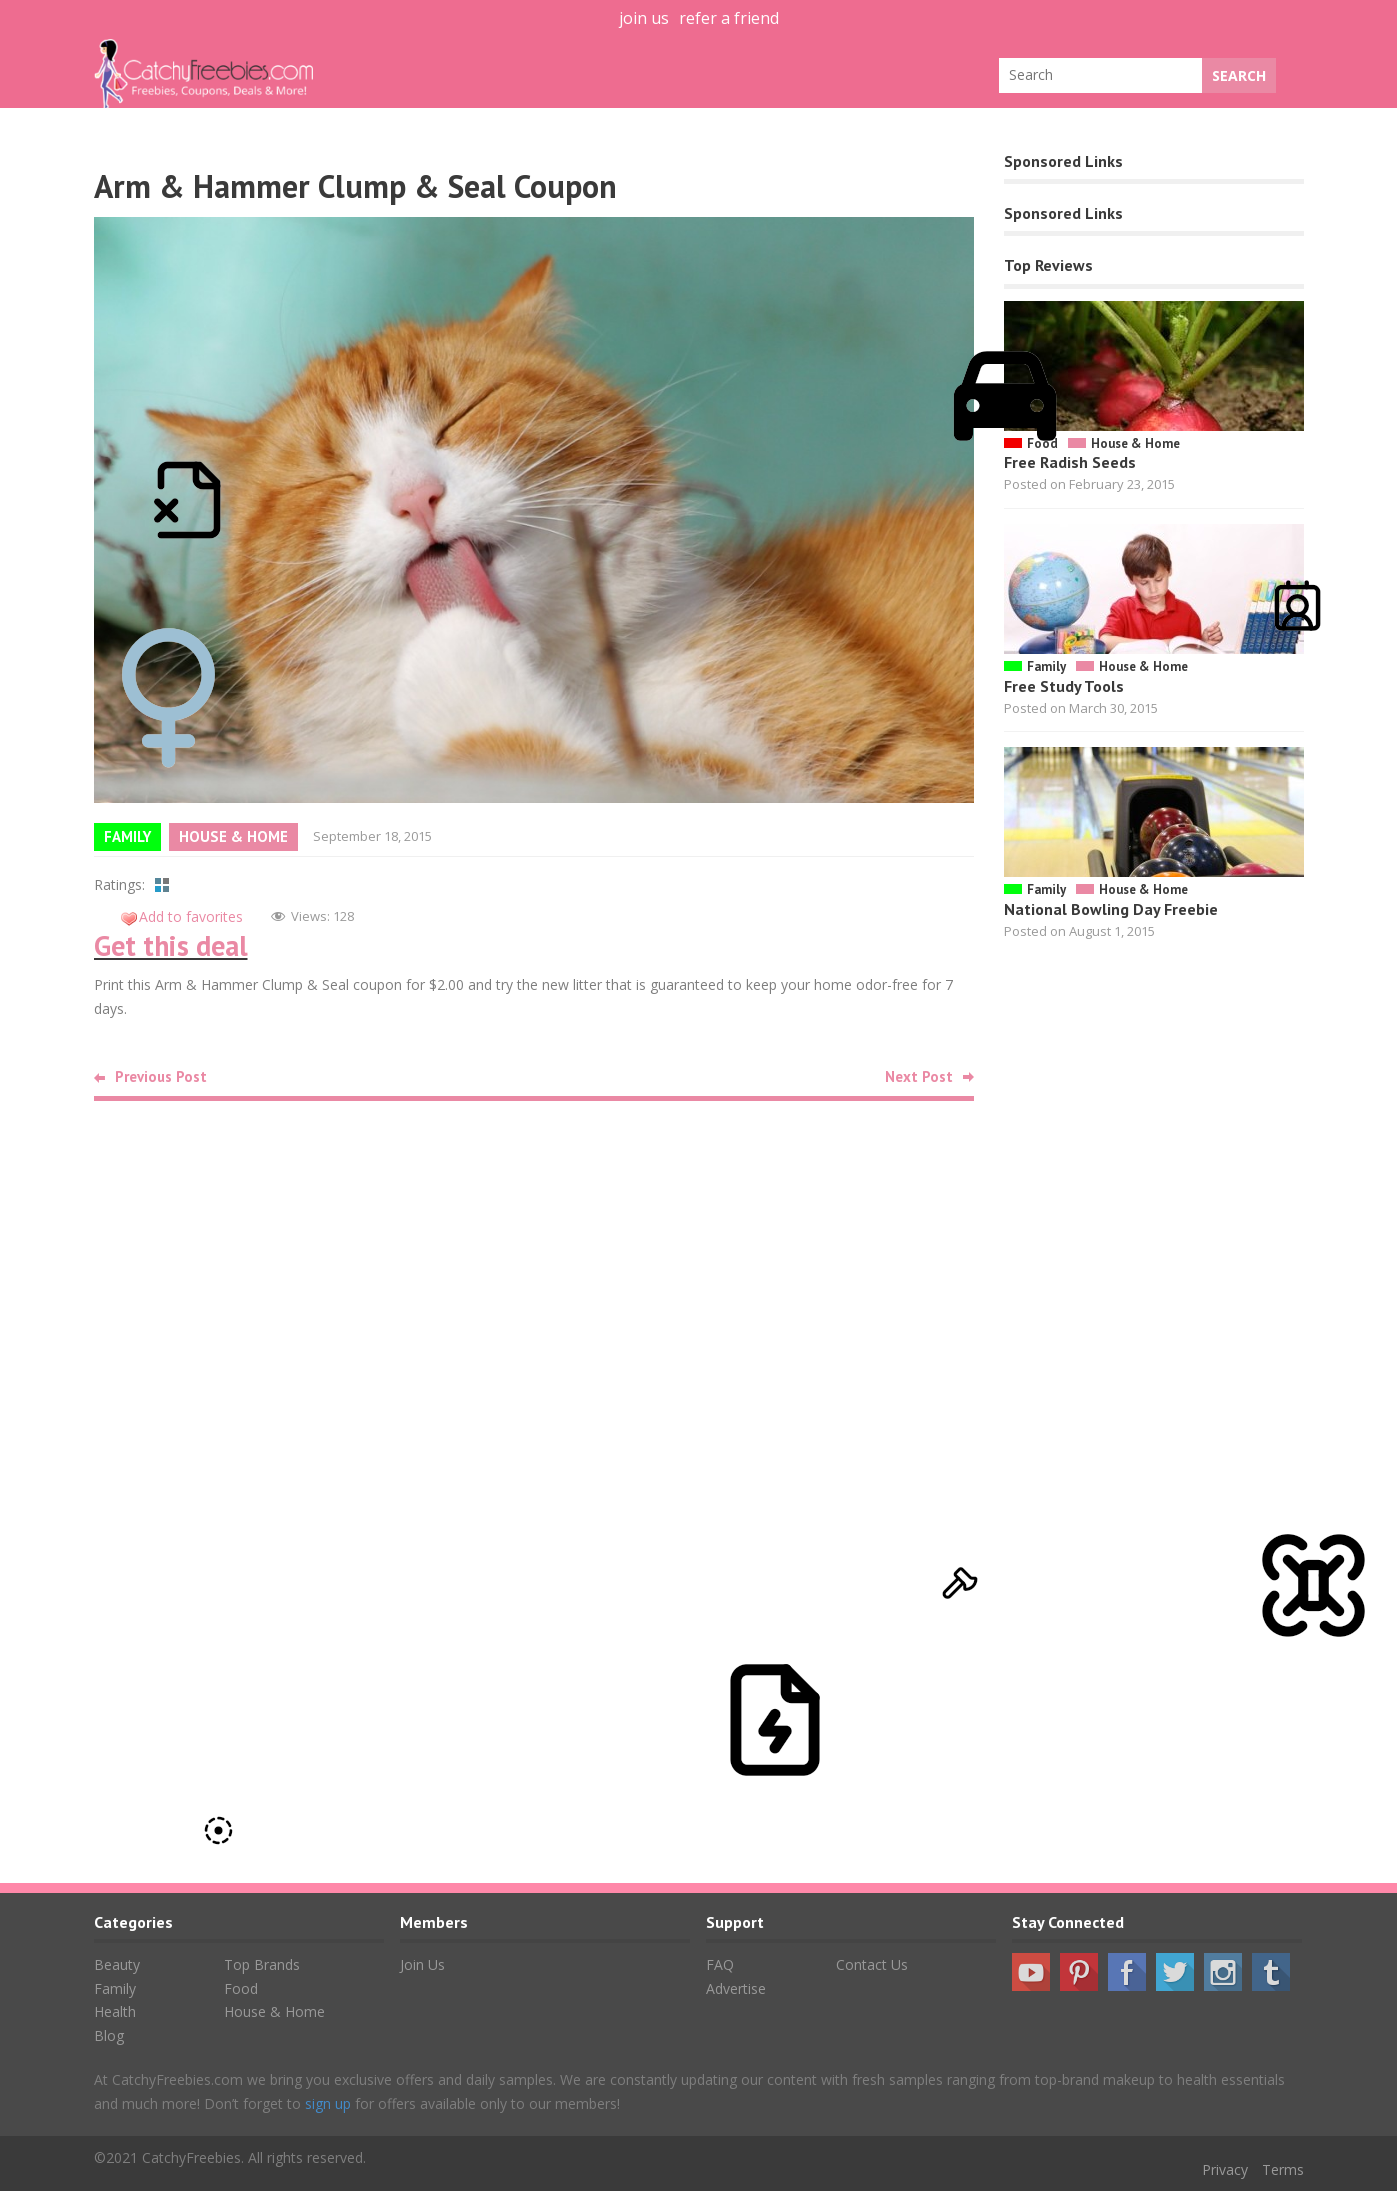  I want to click on access drone controls, so click(1313, 1585).